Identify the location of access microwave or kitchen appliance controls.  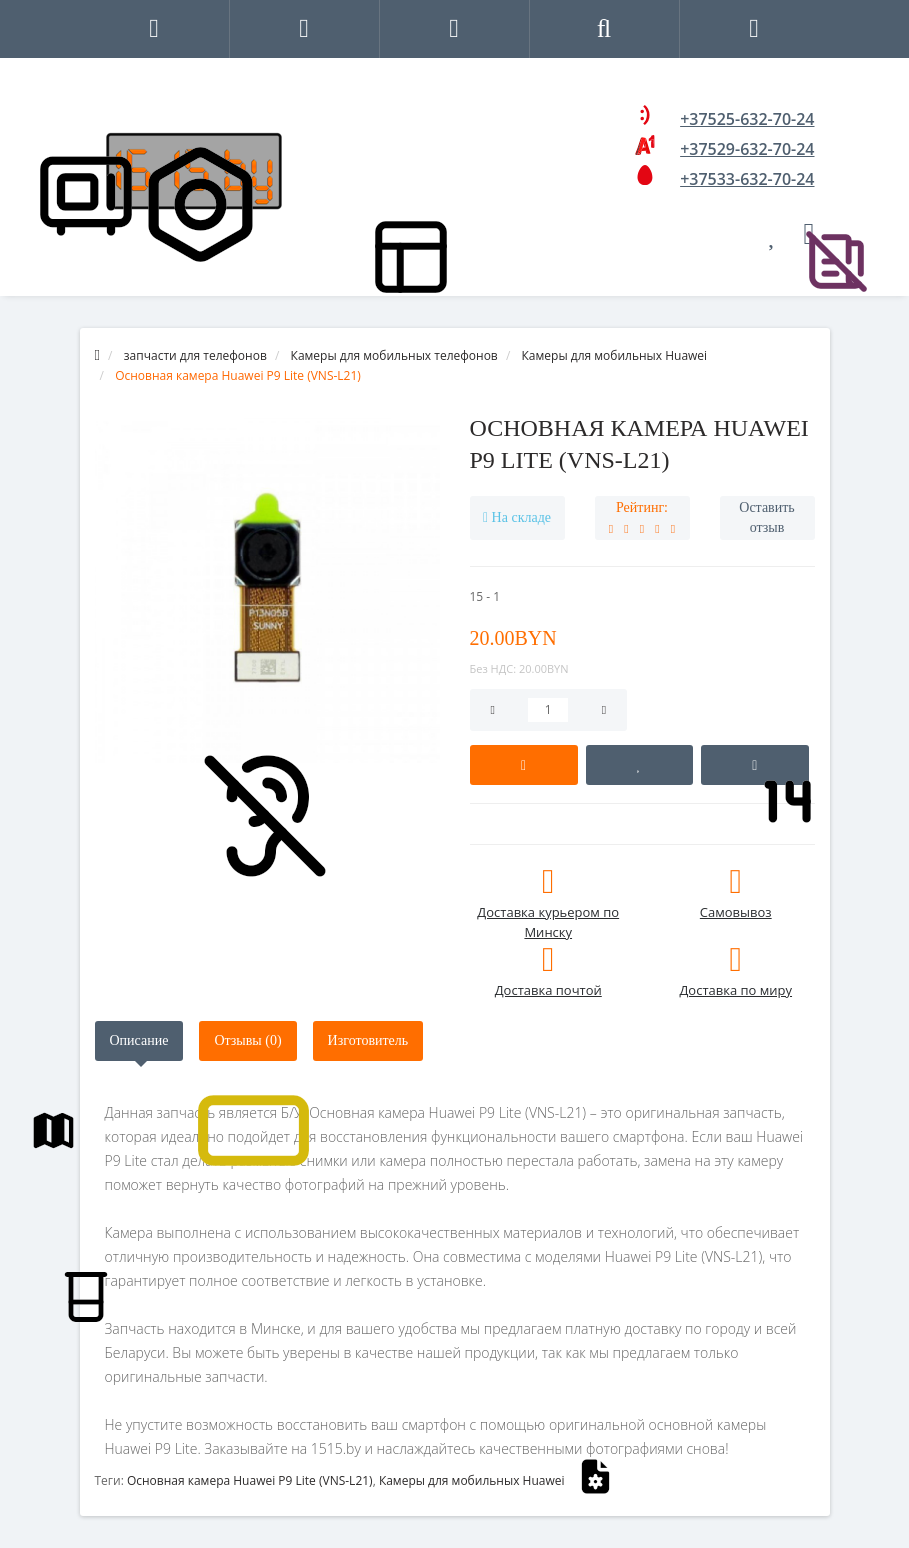
(86, 194).